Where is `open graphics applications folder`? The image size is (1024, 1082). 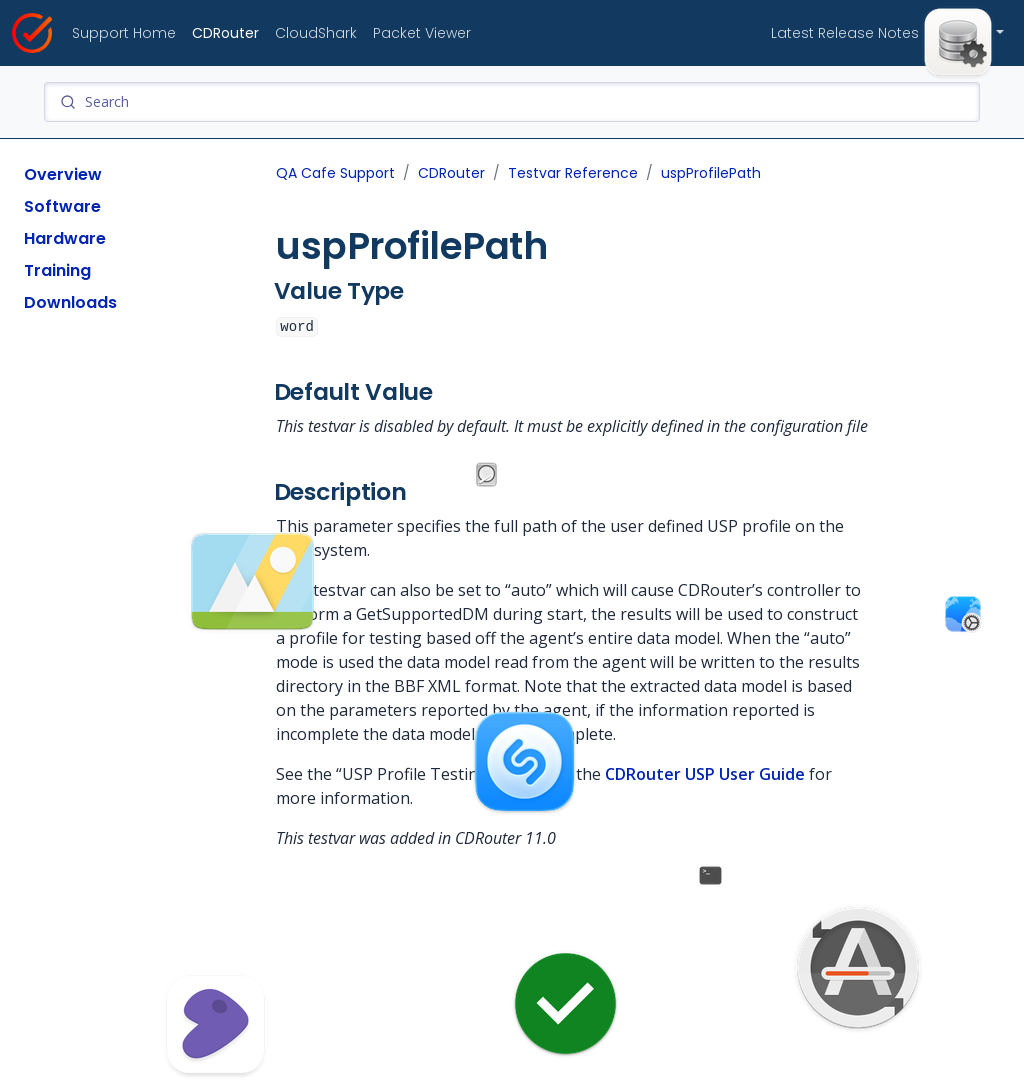 open graphics applications folder is located at coordinates (252, 581).